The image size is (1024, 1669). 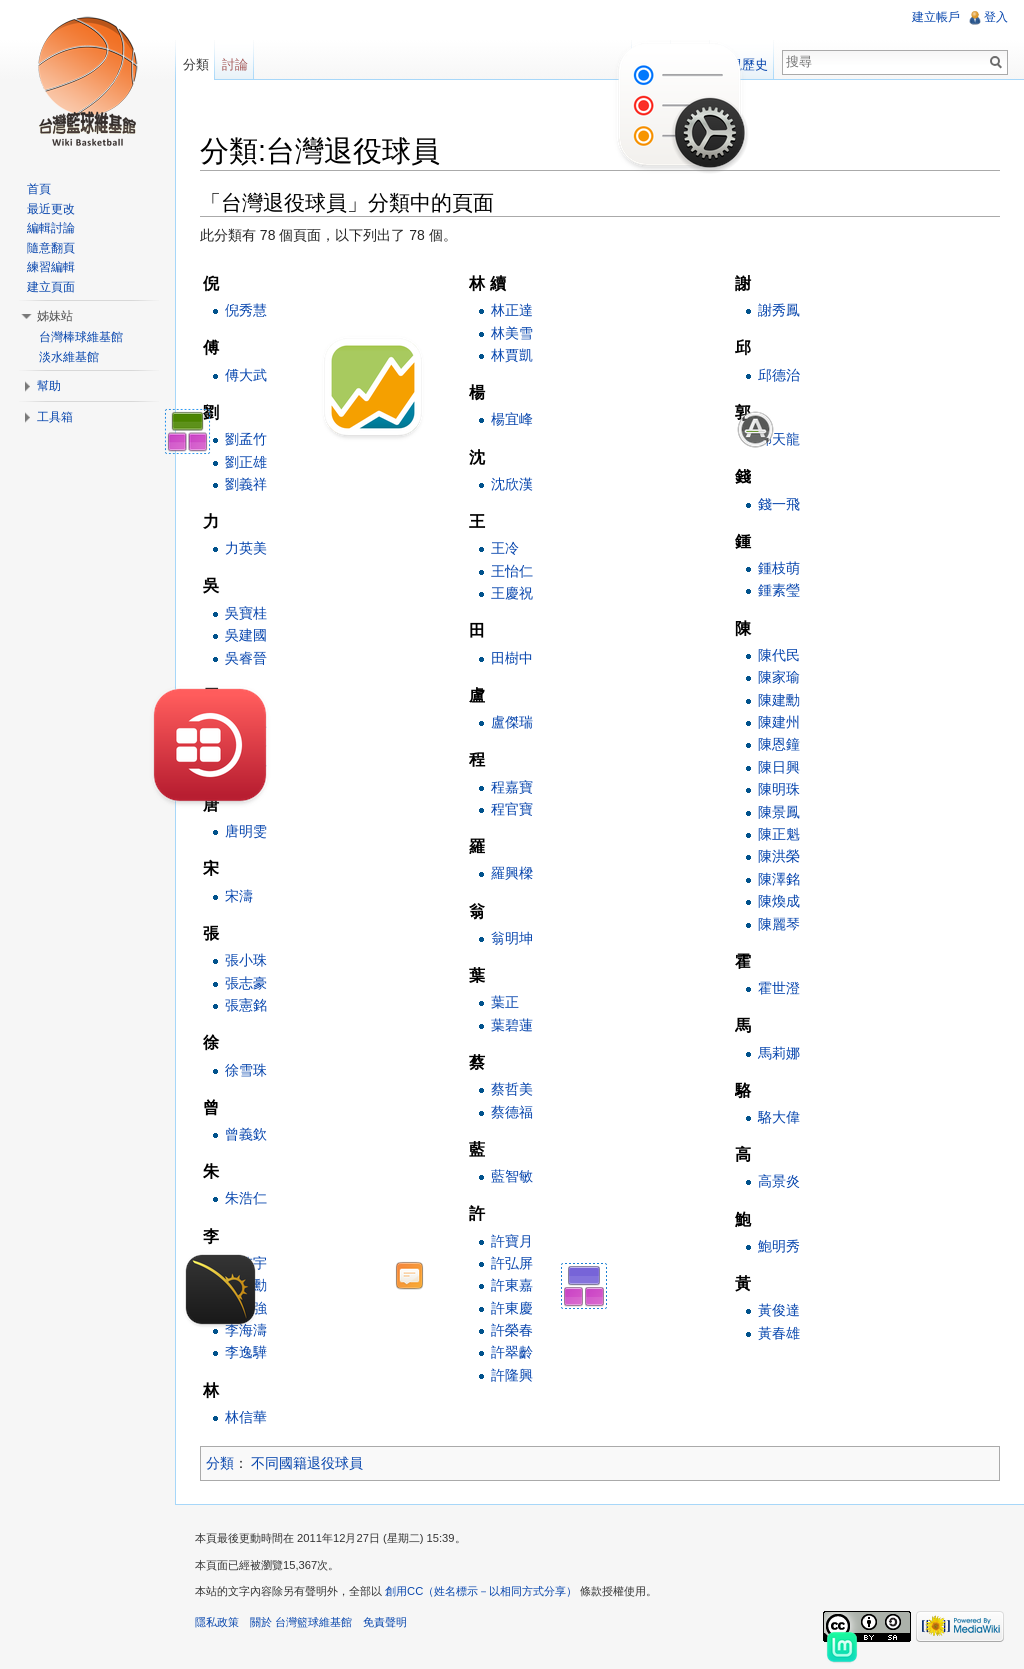 I want to click on open instant messaging app, so click(x=409, y=1275).